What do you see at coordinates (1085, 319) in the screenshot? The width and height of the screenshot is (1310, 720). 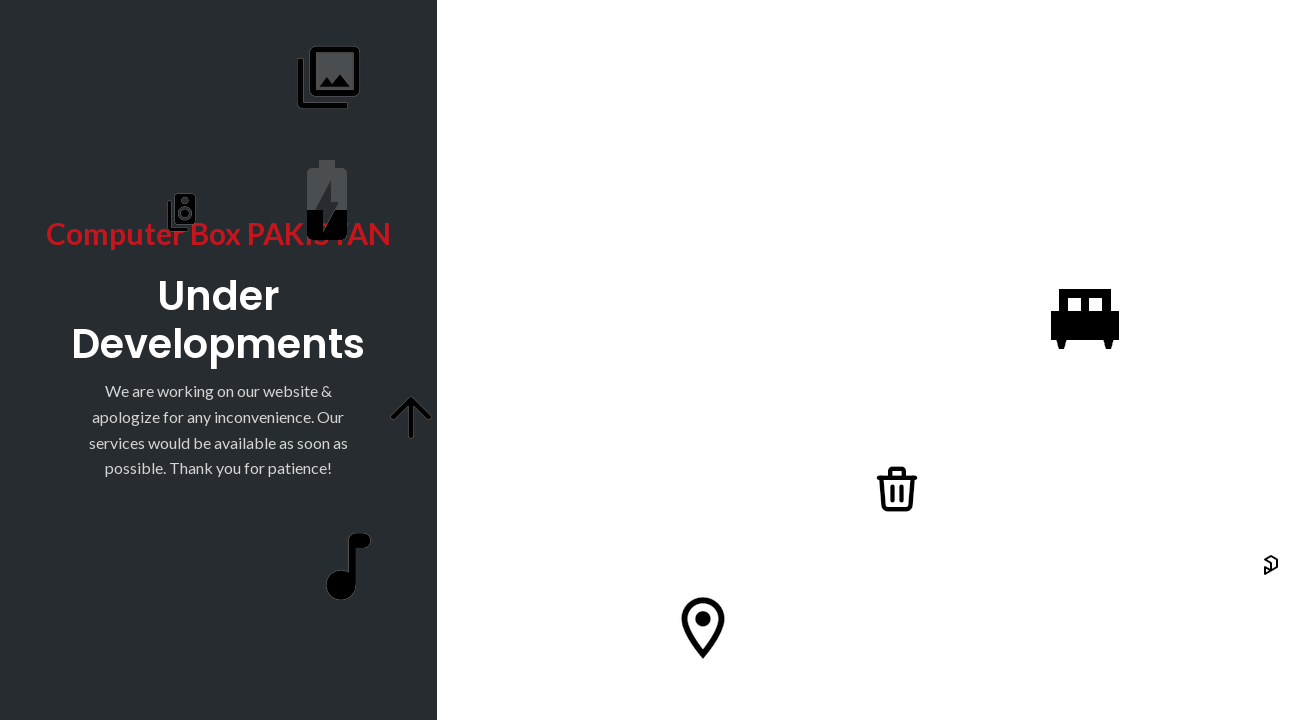 I see `select single bed accommodation` at bounding box center [1085, 319].